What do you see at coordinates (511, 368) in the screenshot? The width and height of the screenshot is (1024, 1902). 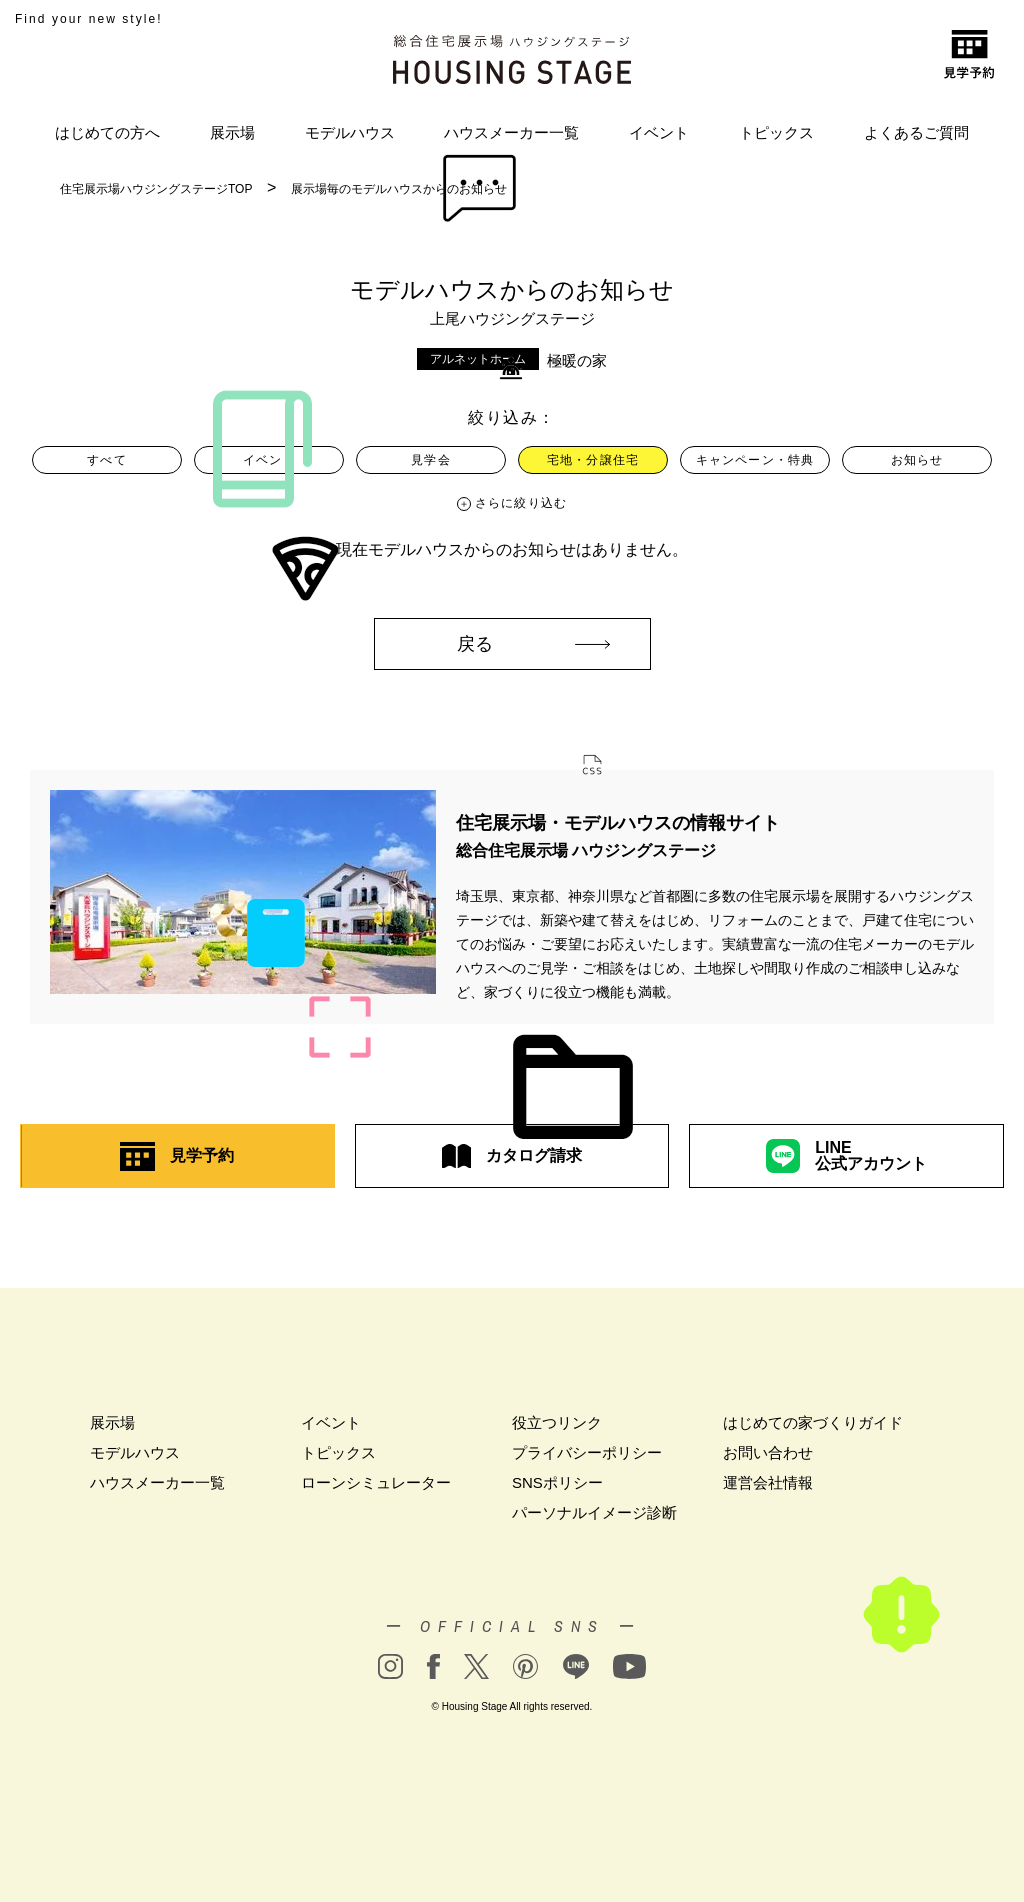 I see `view medical diagnoses or health records` at bounding box center [511, 368].